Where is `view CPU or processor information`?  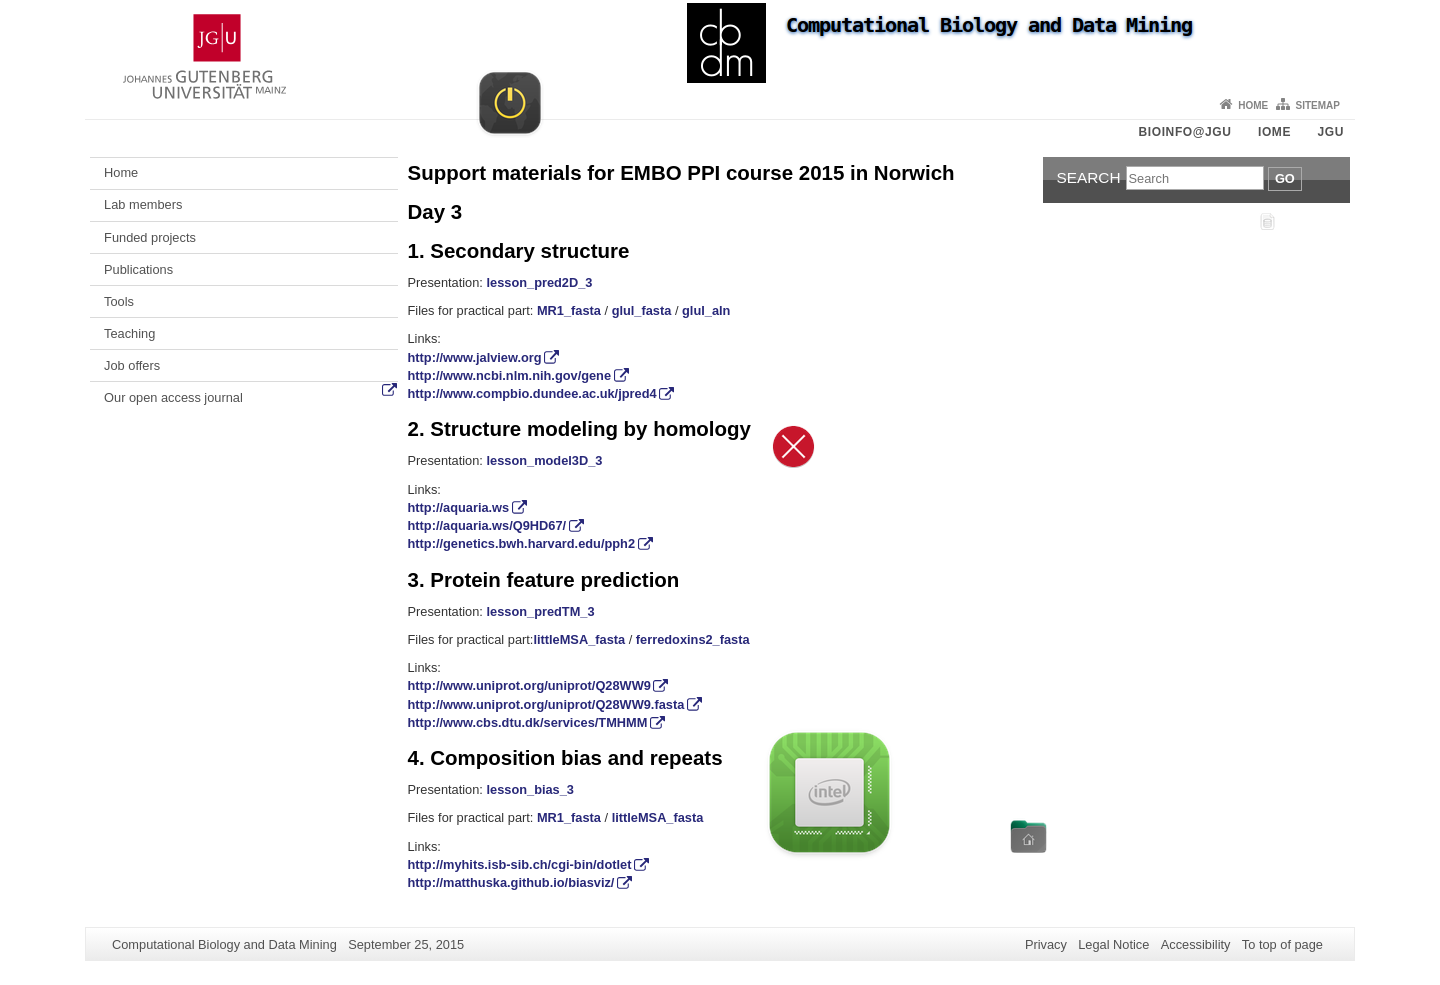 view CPU or processor information is located at coordinates (829, 792).